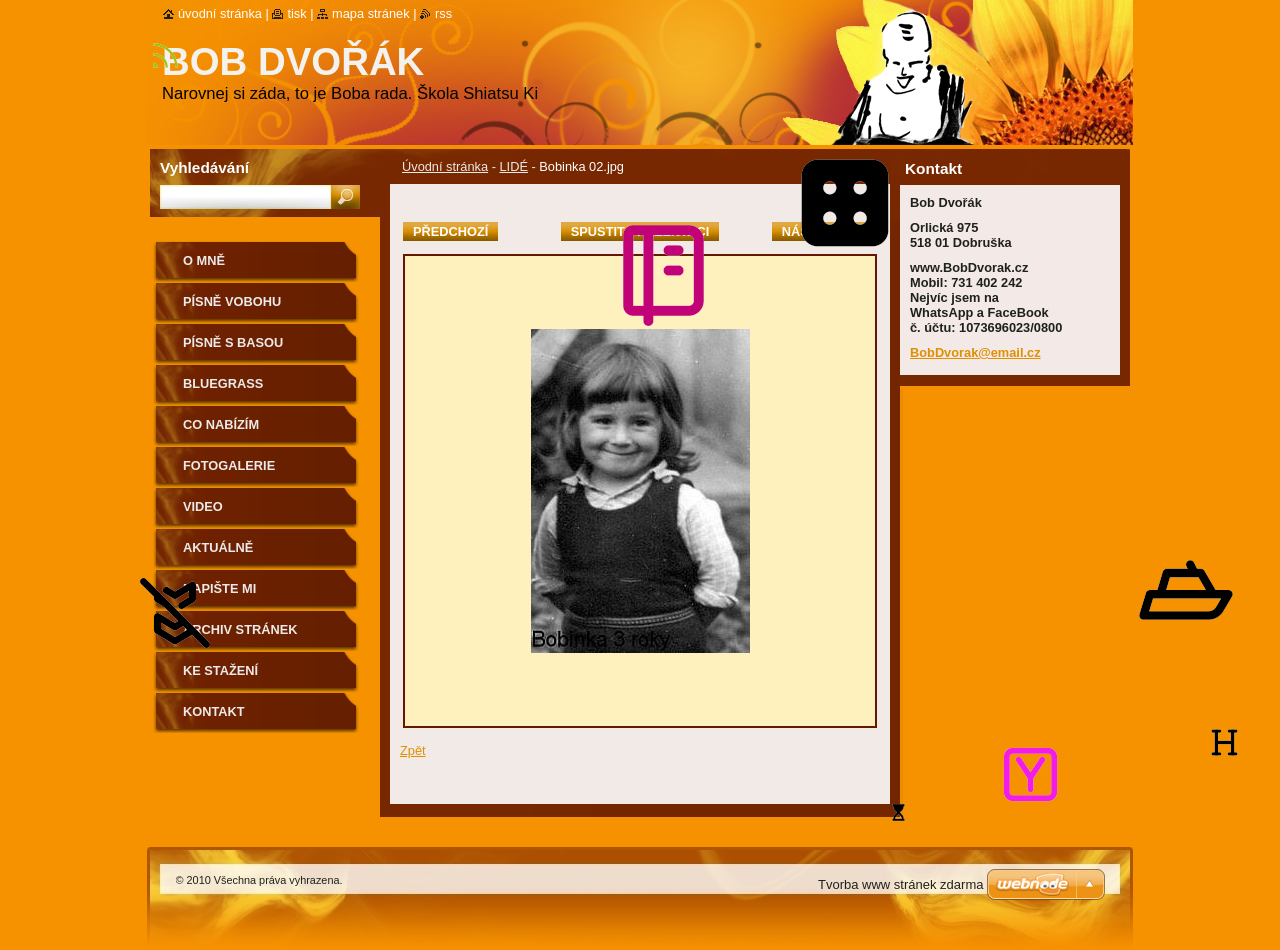 The width and height of the screenshot is (1280, 950). What do you see at coordinates (1224, 742) in the screenshot?
I see `apply heading format to selected text` at bounding box center [1224, 742].